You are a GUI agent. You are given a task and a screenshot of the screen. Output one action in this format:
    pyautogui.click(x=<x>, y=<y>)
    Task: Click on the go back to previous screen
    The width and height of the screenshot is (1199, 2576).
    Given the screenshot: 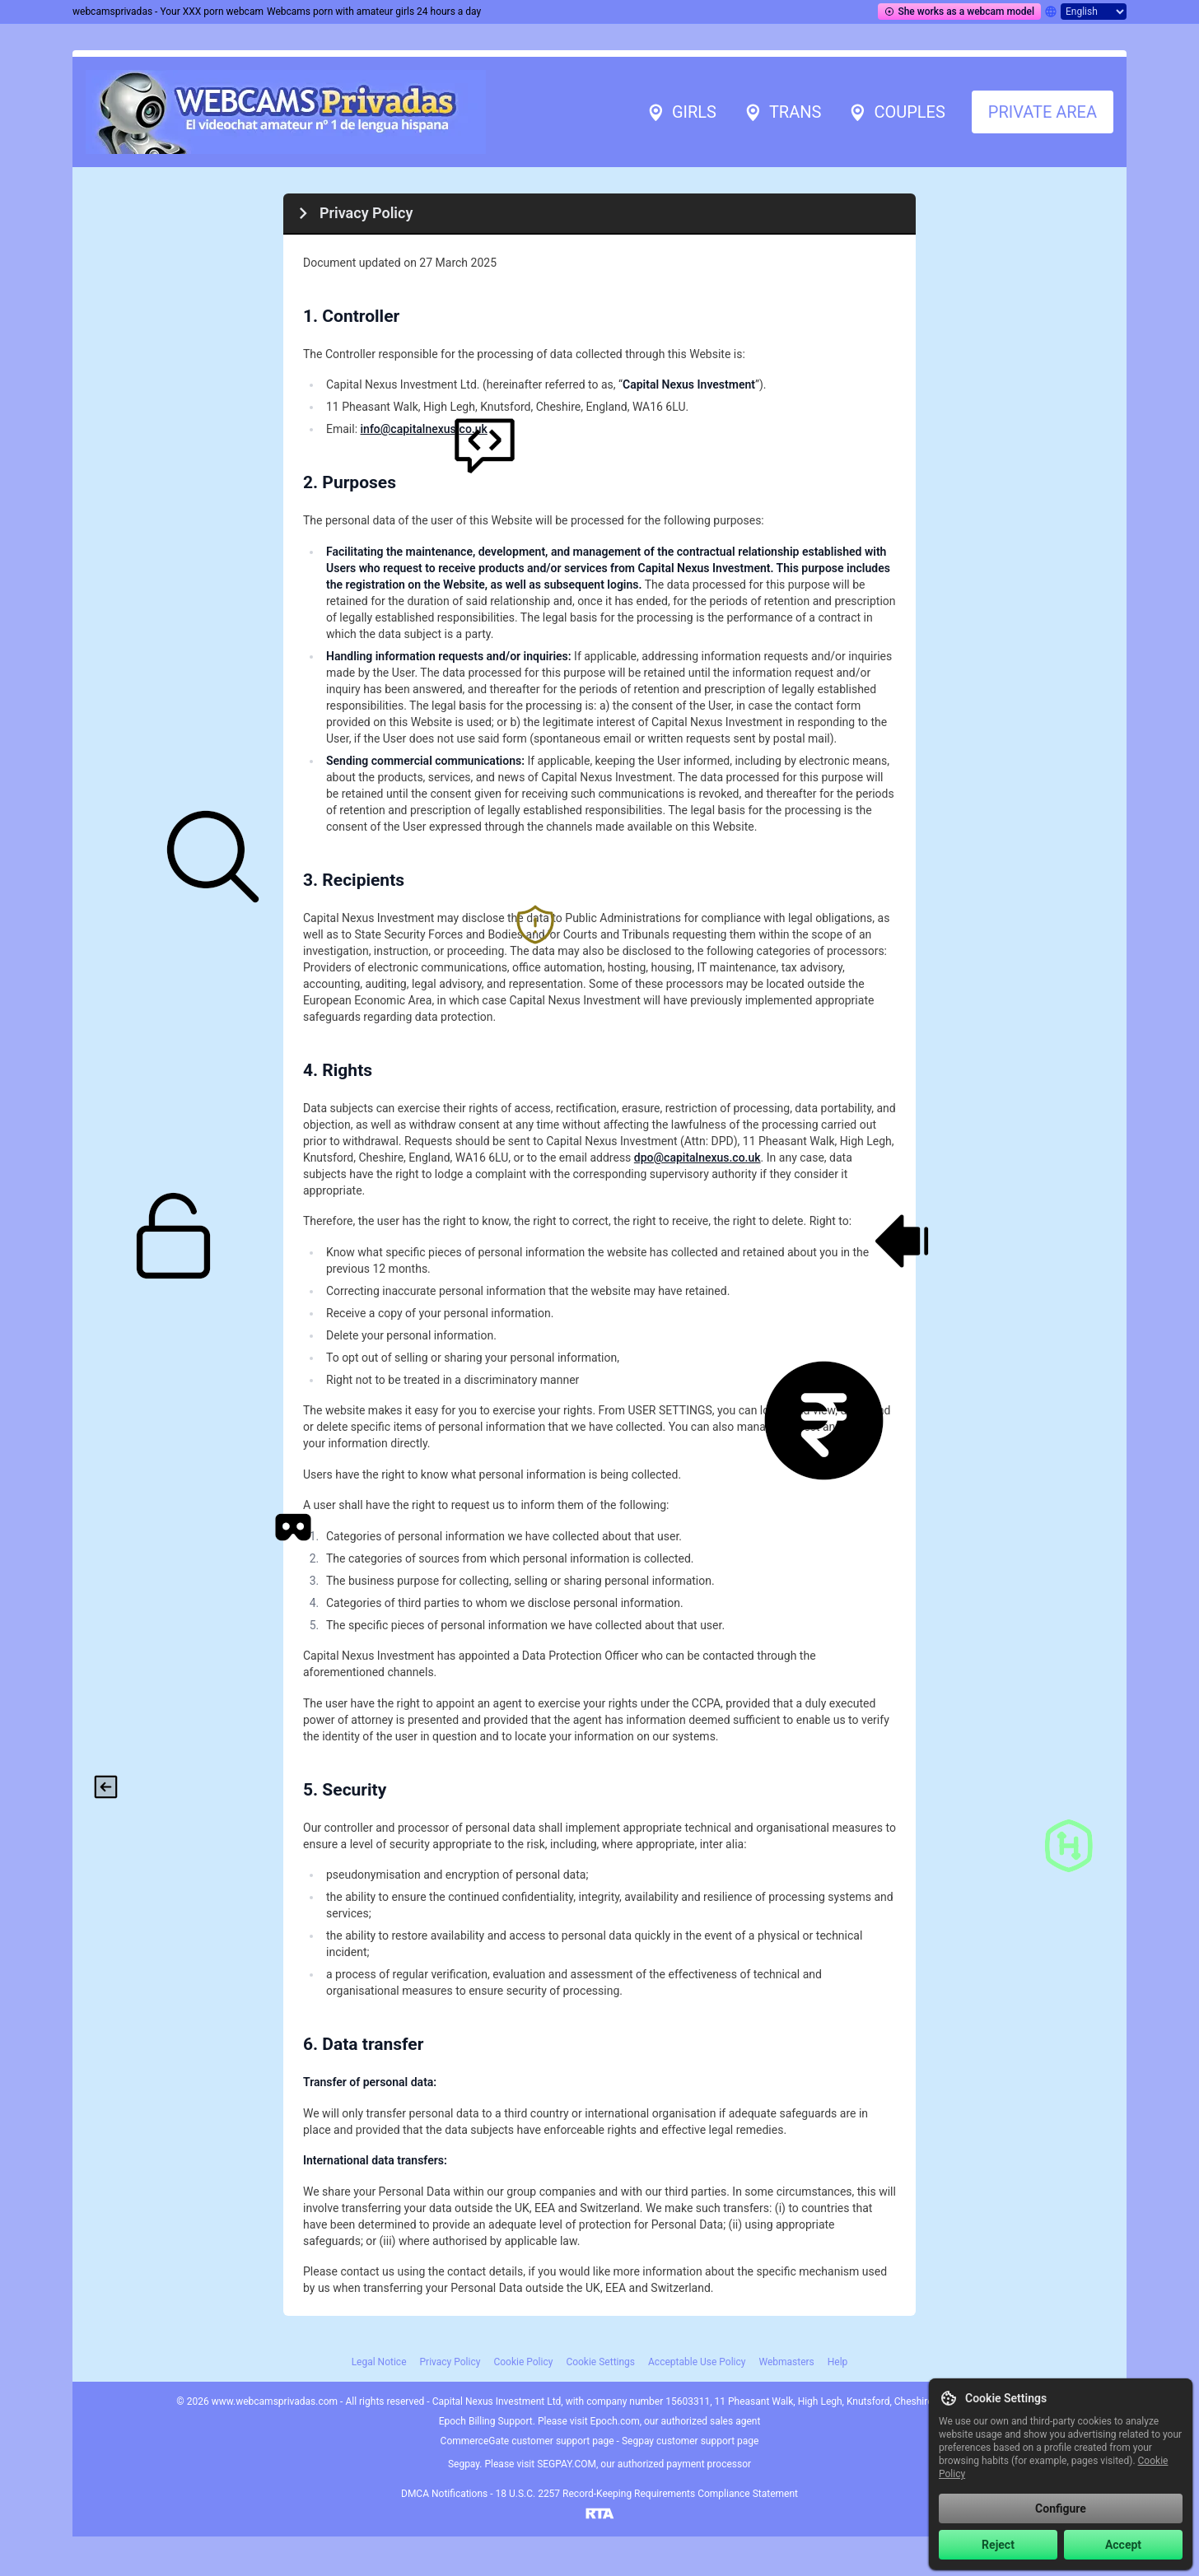 What is the action you would take?
    pyautogui.click(x=903, y=1241)
    